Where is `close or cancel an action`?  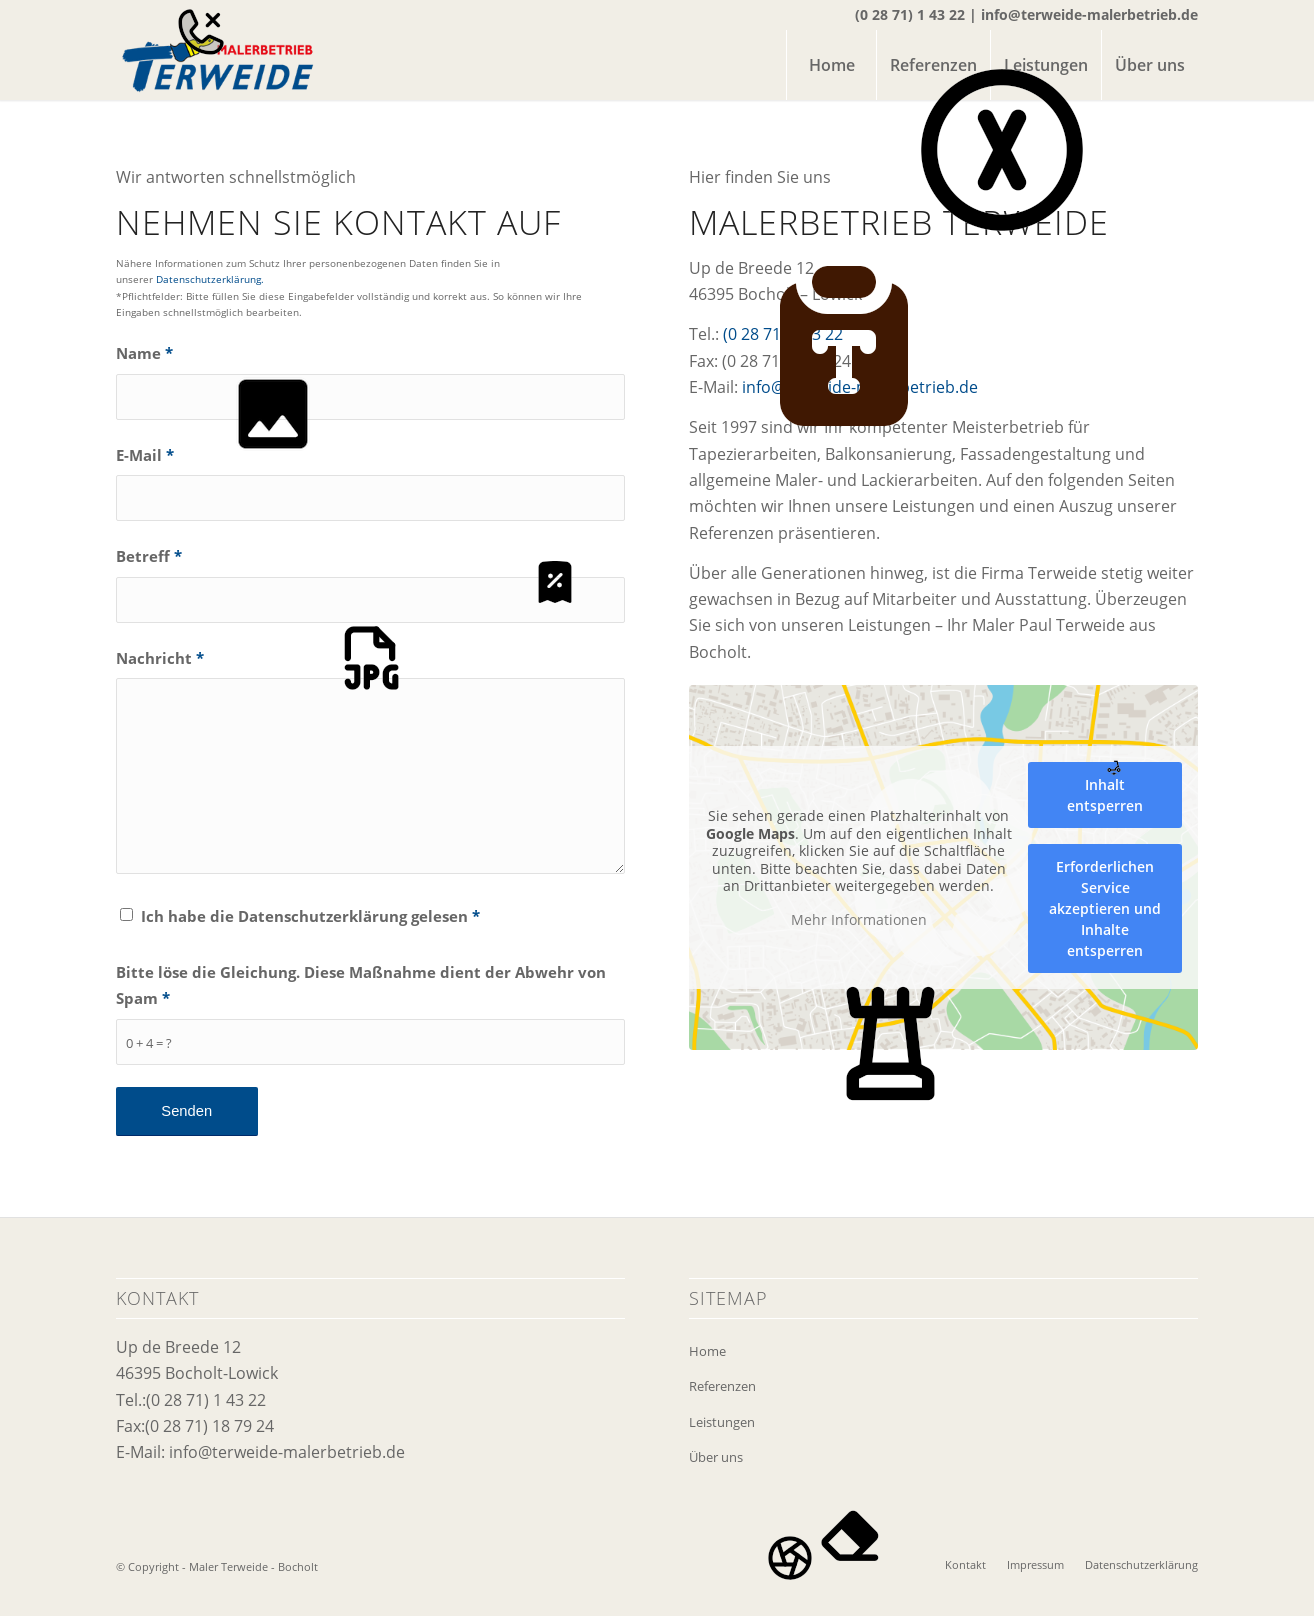
close or cancel an action is located at coordinates (1002, 150).